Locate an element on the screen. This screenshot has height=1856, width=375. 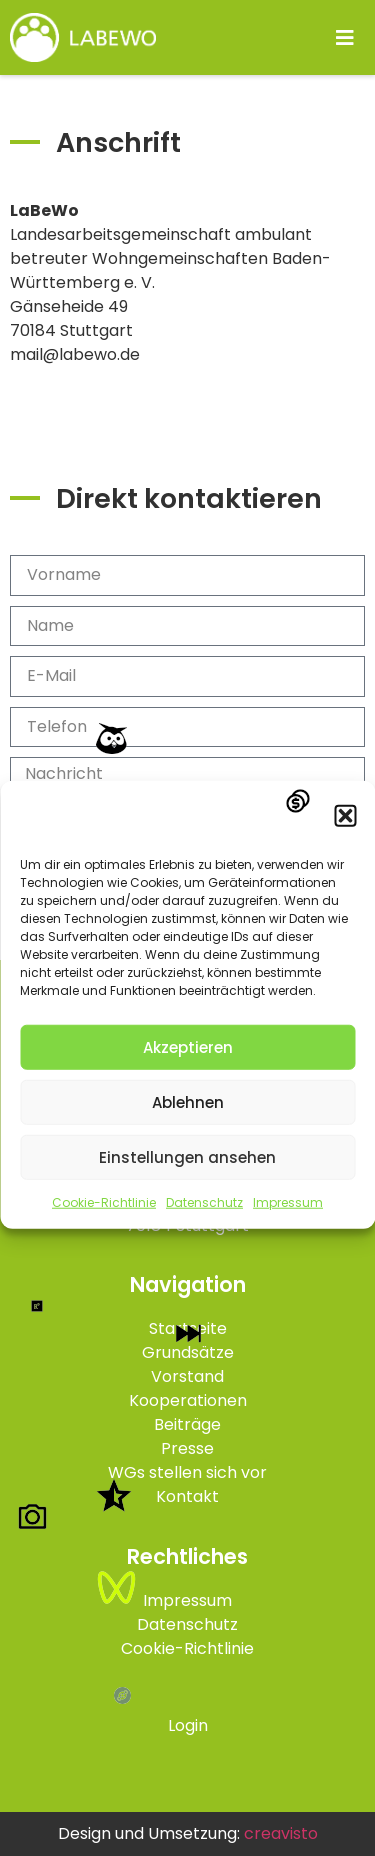
open hootsuite social media management app is located at coordinates (111, 738).